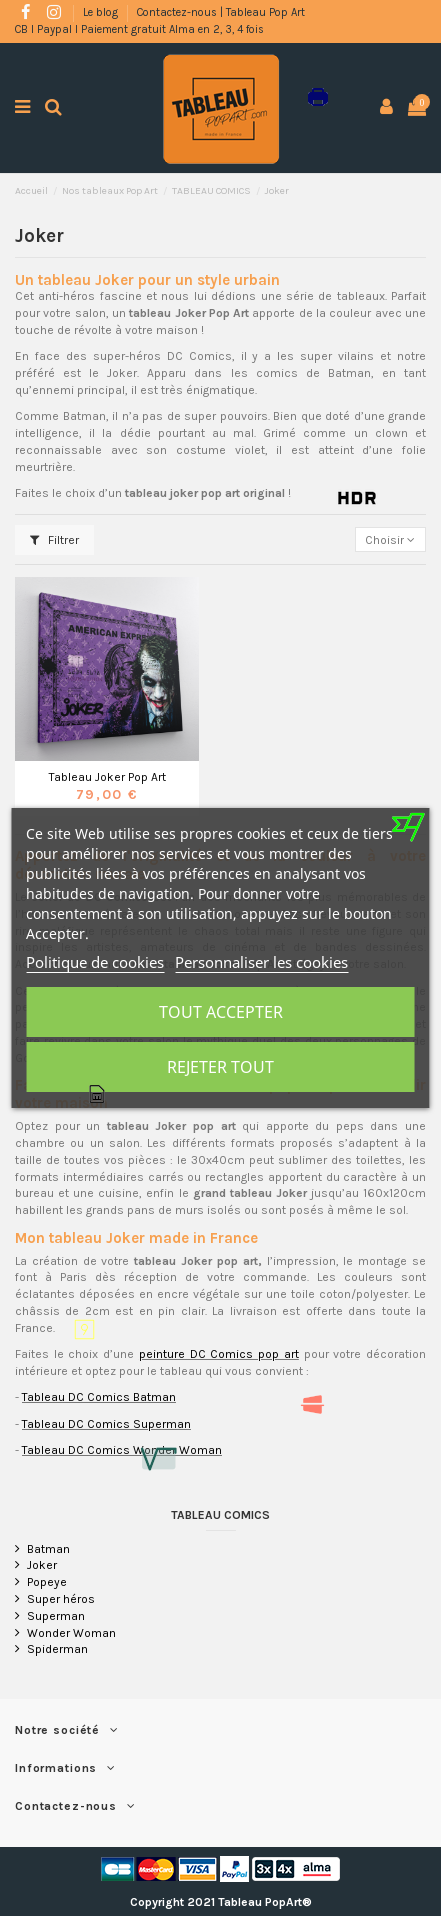 The height and width of the screenshot is (1916, 441). I want to click on select or input the number nine, so click(84, 1329).